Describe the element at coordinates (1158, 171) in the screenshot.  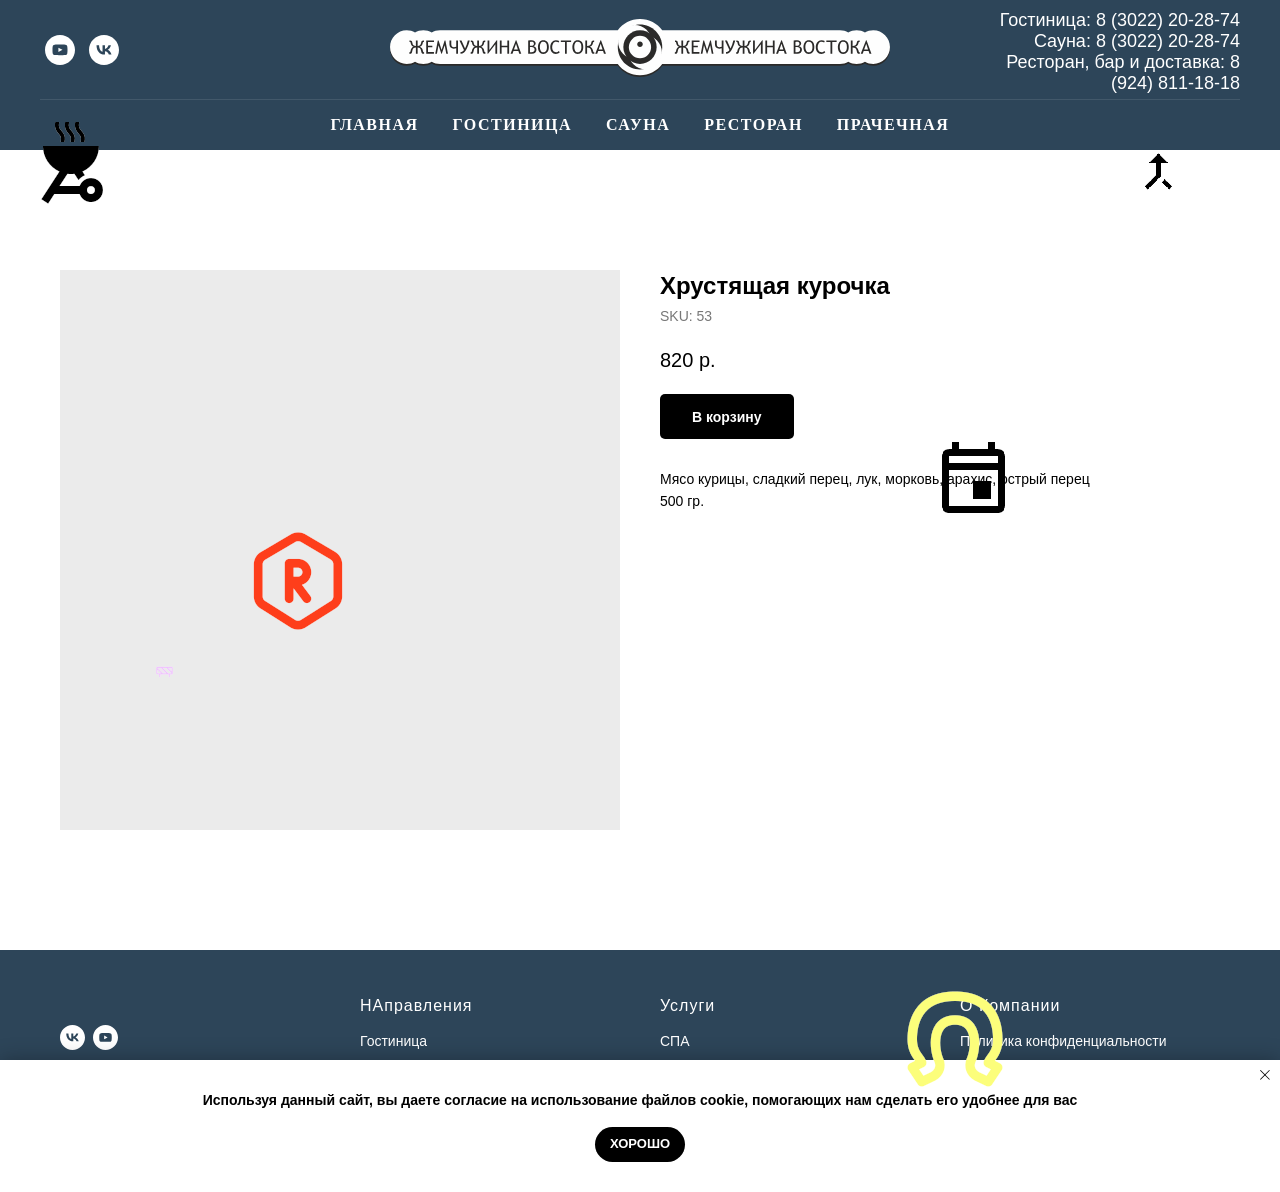
I see `merge multiple calls into a conference call` at that location.